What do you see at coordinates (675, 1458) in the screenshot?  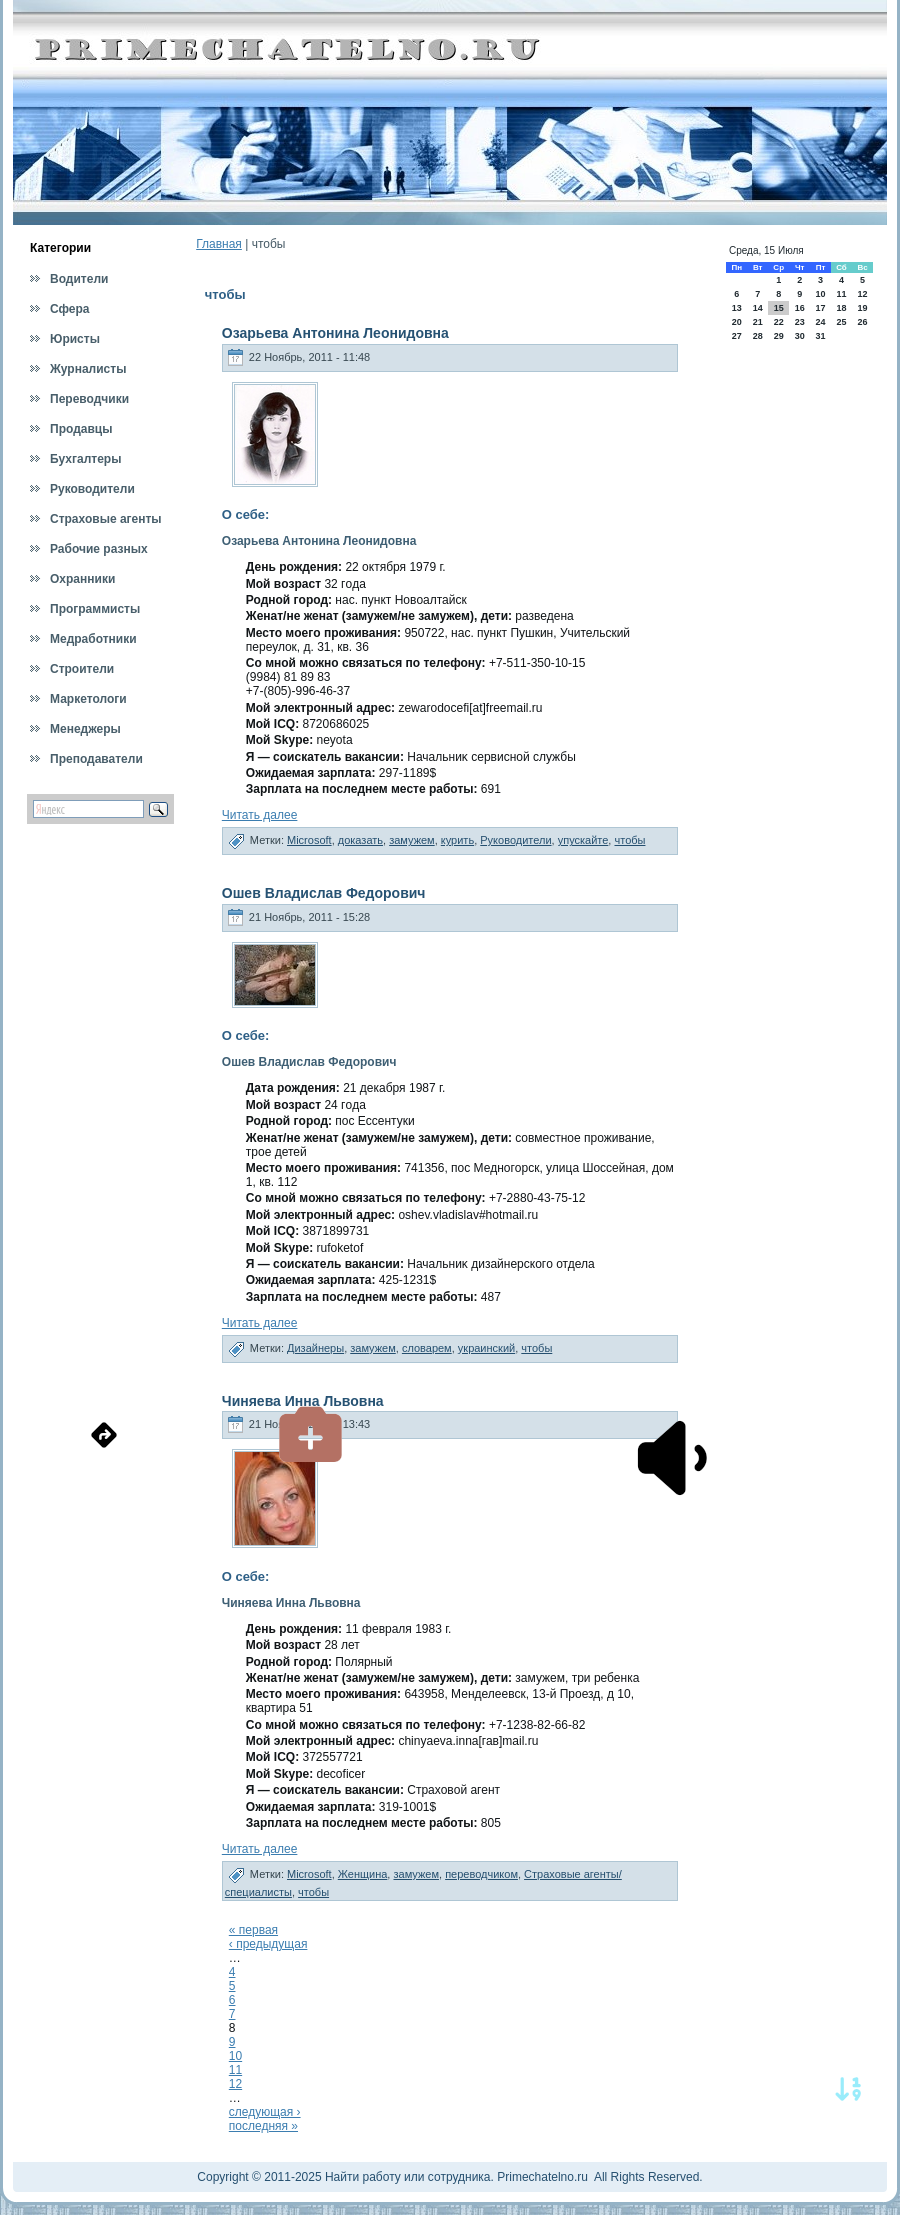 I see `adjust audio to low volume` at bounding box center [675, 1458].